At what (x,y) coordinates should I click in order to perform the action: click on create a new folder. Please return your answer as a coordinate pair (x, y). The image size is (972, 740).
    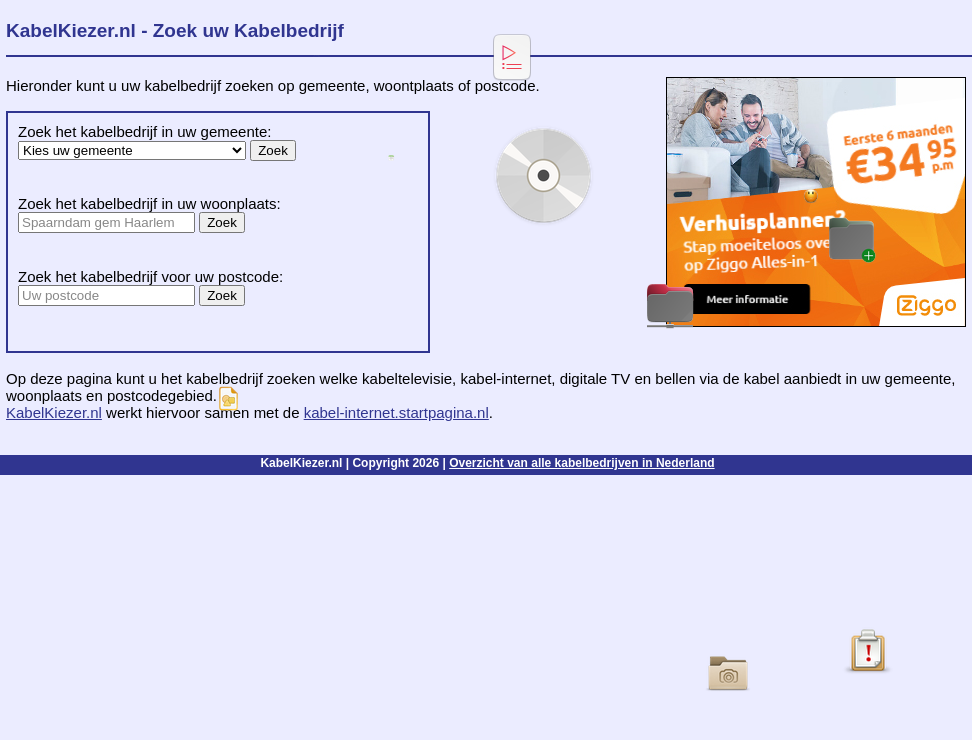
    Looking at the image, I should click on (851, 238).